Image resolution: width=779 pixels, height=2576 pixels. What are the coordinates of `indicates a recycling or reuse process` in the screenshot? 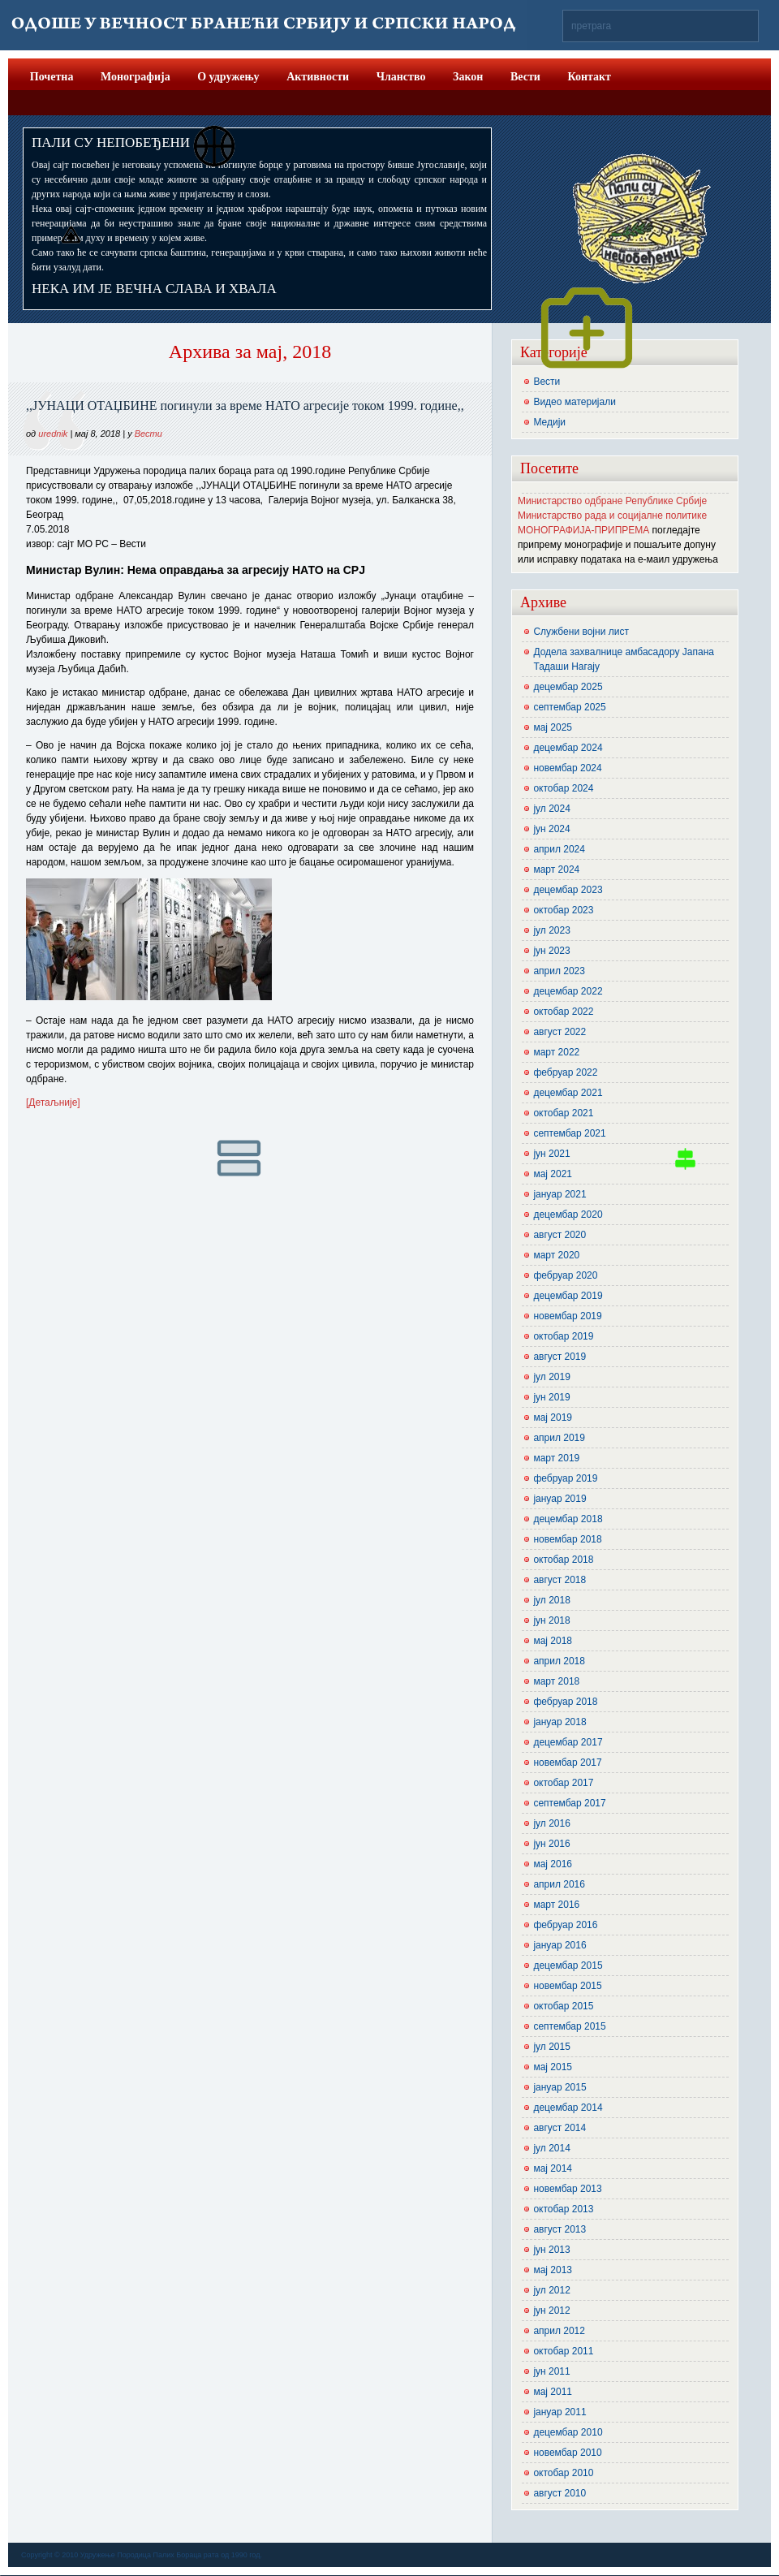 It's located at (71, 235).